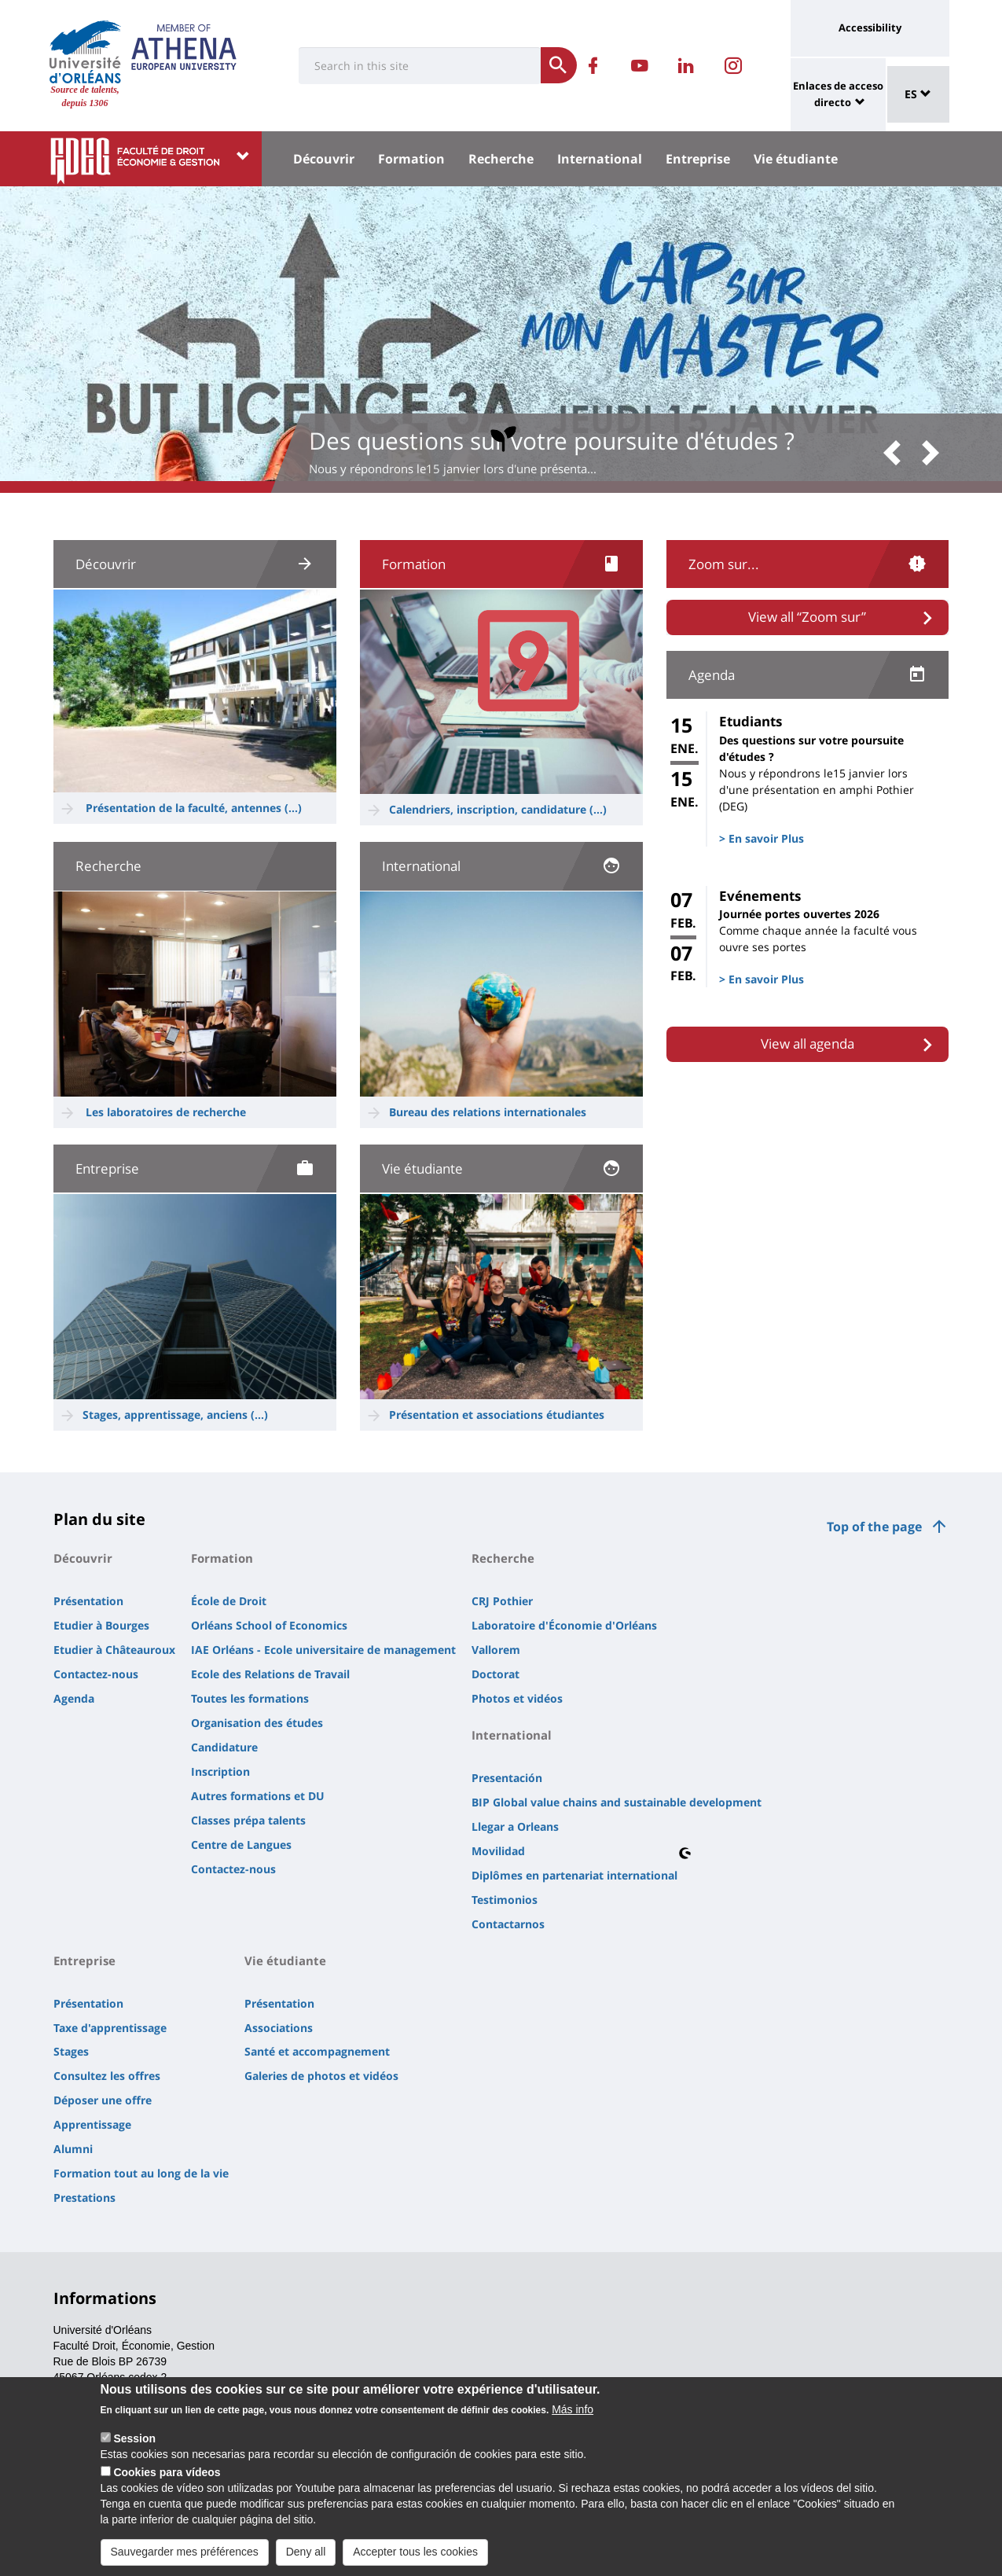  Describe the element at coordinates (685, 1853) in the screenshot. I see `shopware e-commerce platform logo` at that location.